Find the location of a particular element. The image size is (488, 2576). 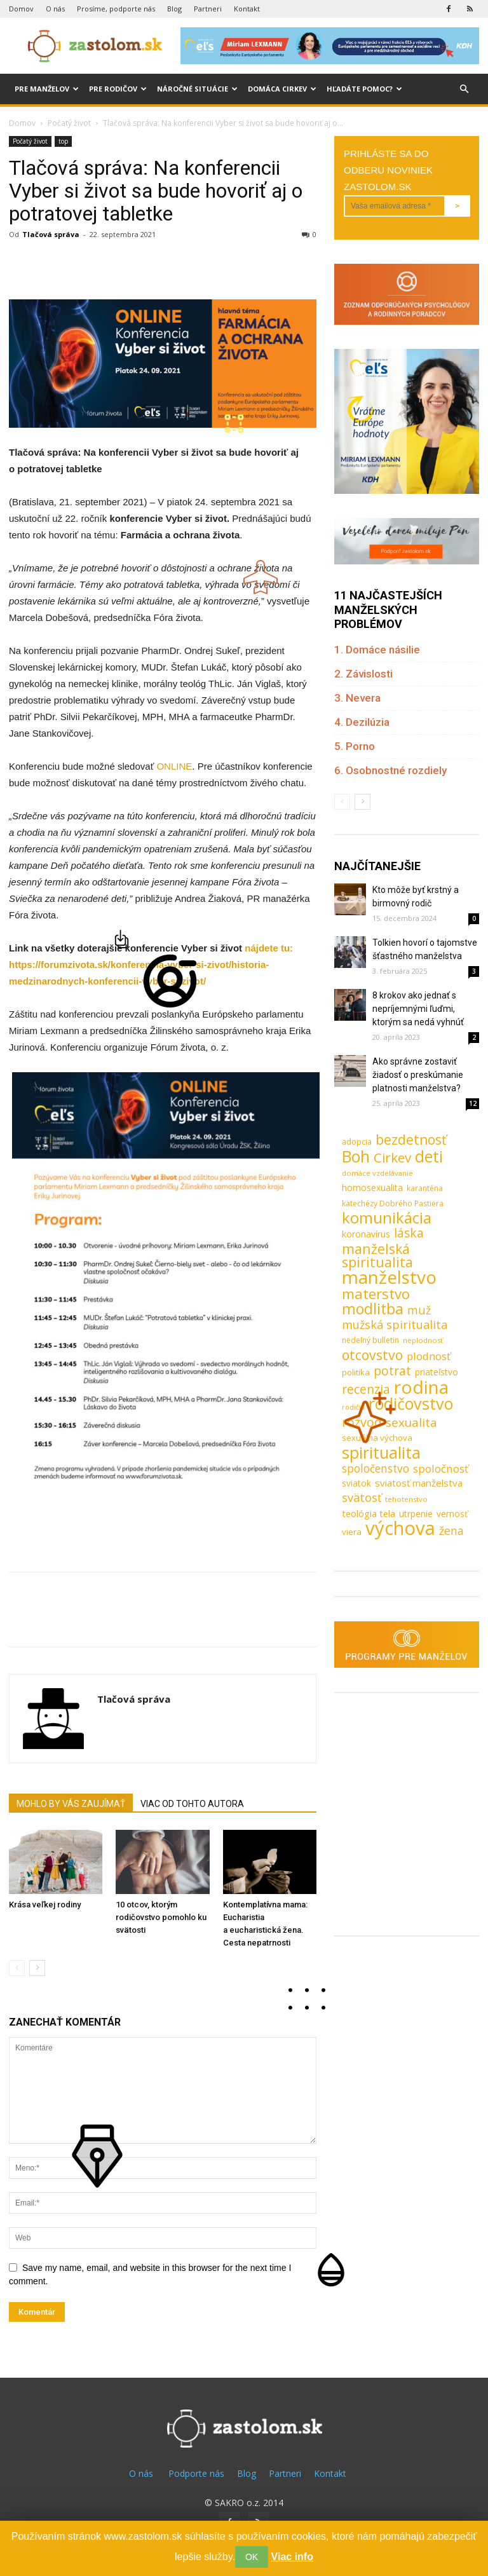

enable airplane mode is located at coordinates (261, 577).